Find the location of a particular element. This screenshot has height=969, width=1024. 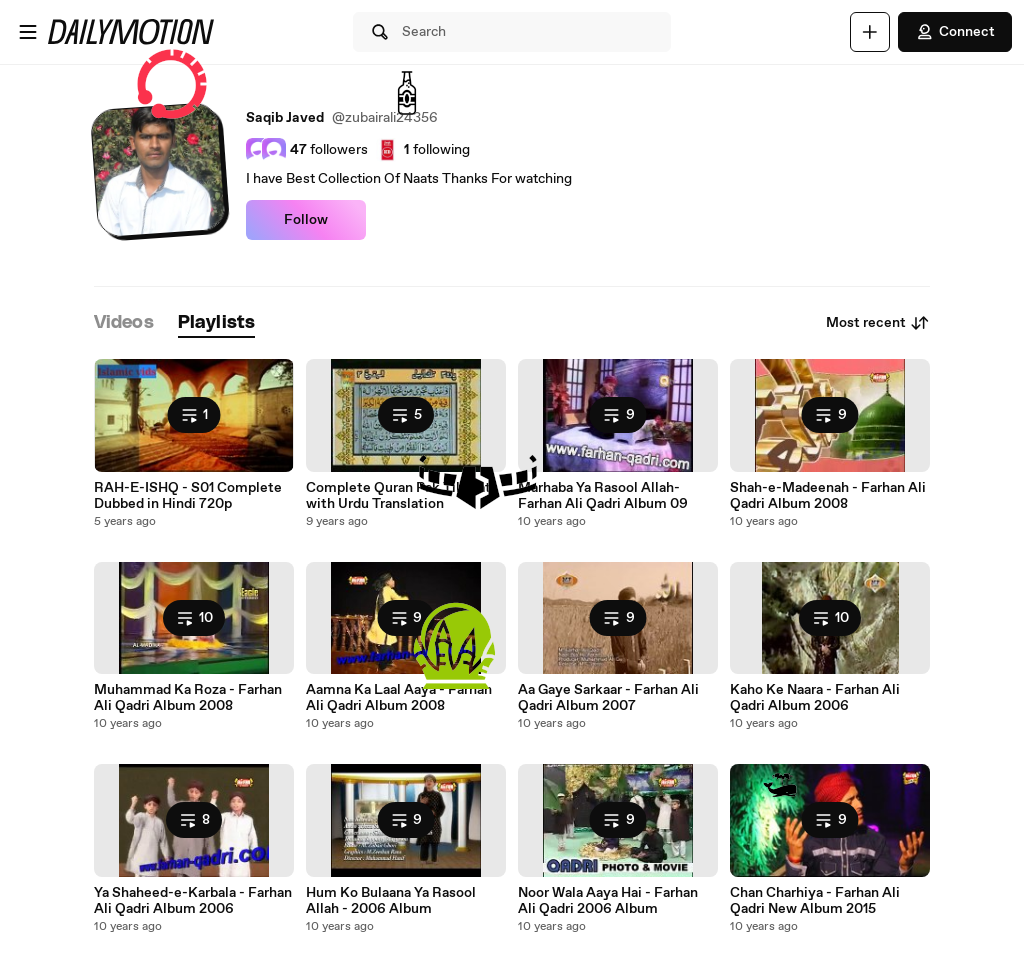

browse beer or beverage options is located at coordinates (407, 93).